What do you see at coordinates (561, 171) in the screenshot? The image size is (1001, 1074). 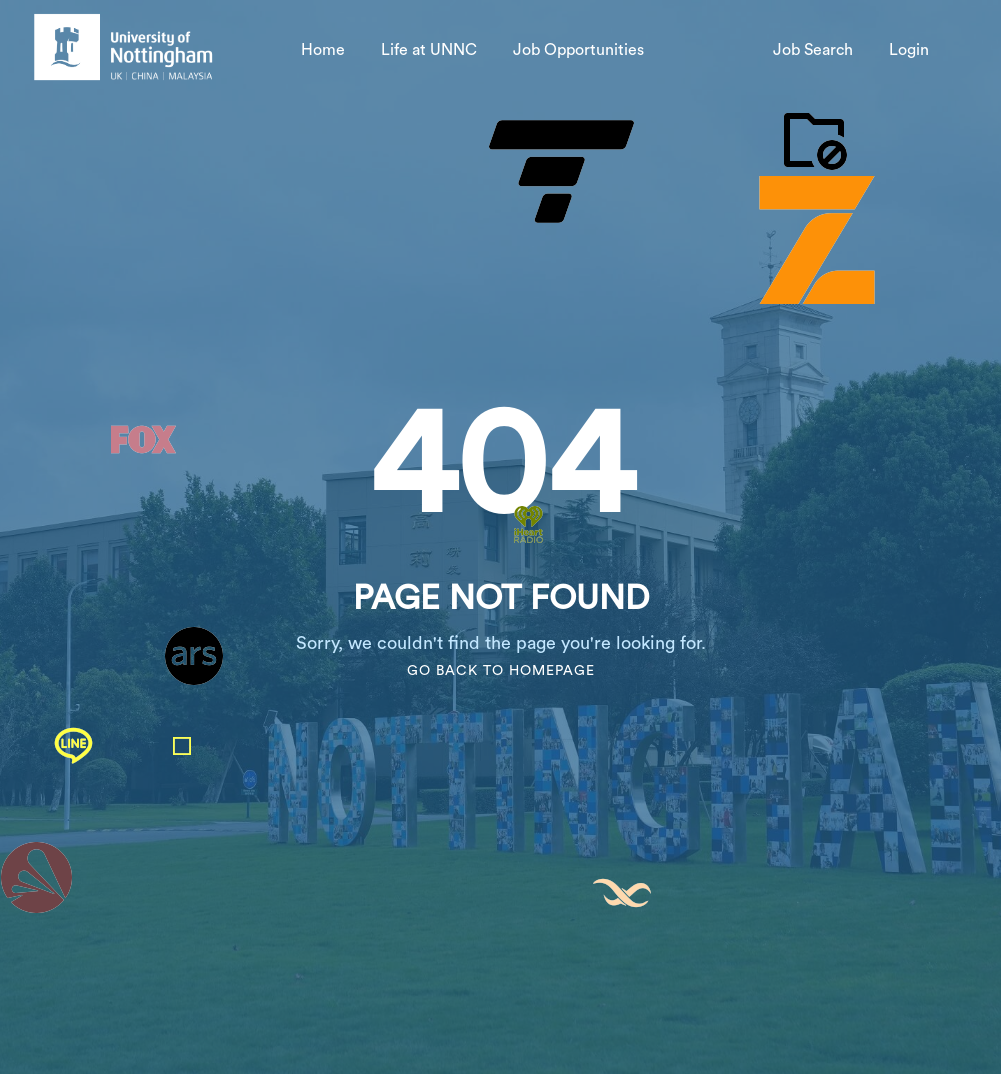 I see `taipy brand logo` at bounding box center [561, 171].